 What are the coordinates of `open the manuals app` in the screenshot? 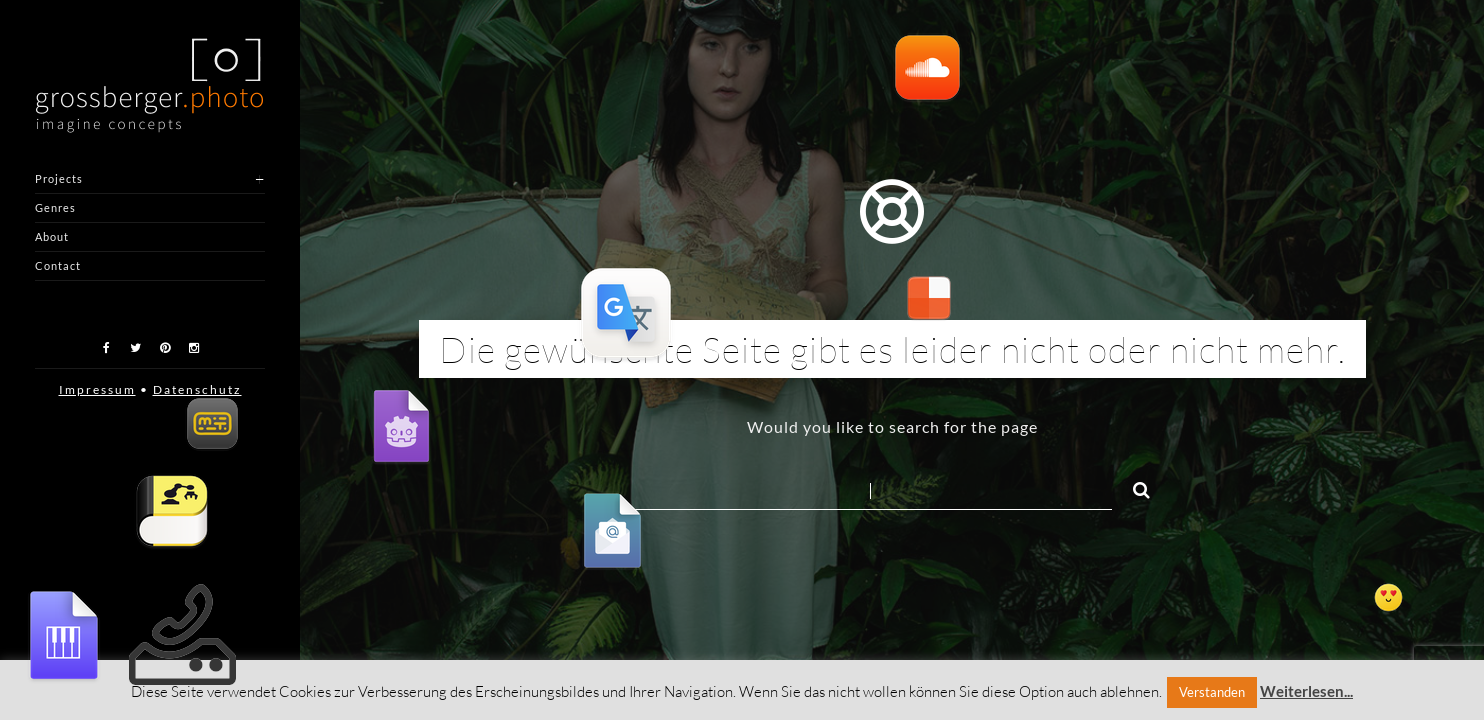 It's located at (172, 511).